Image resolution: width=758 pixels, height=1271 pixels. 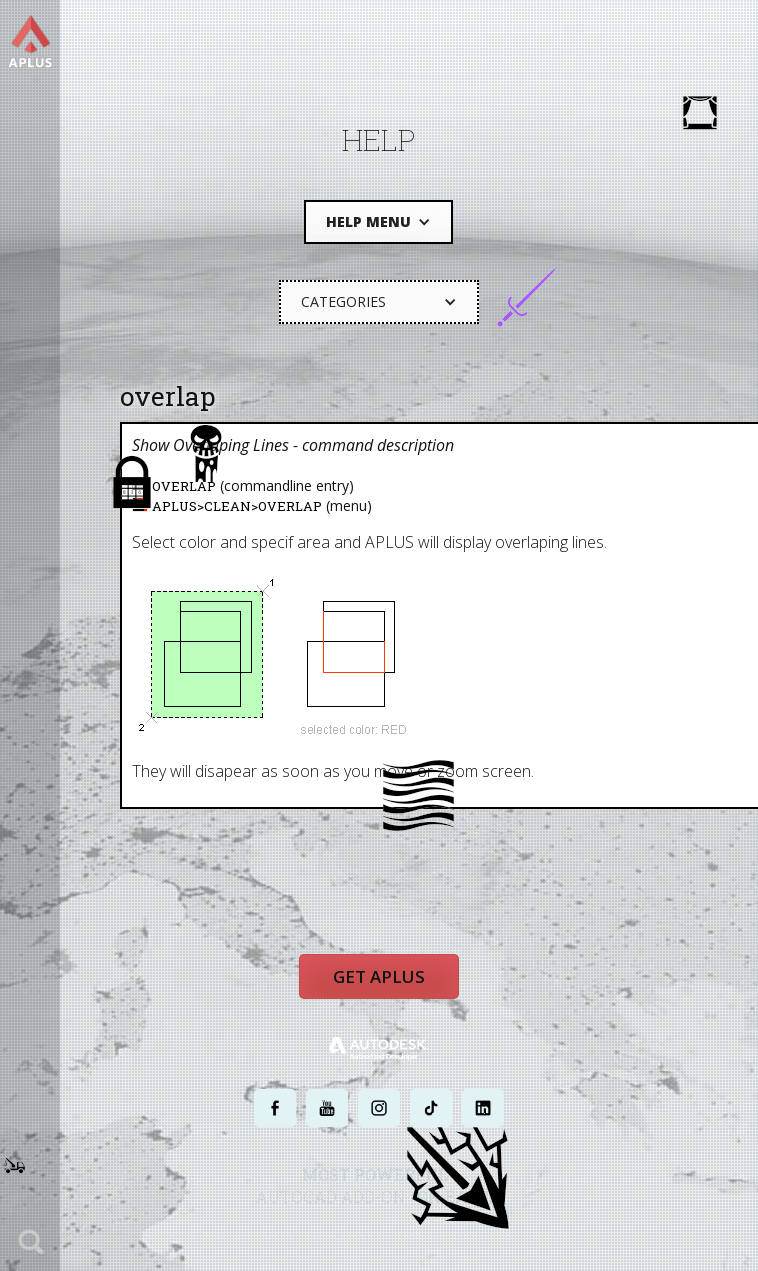 I want to click on activate charged arrow ability, so click(x=458, y=1178).